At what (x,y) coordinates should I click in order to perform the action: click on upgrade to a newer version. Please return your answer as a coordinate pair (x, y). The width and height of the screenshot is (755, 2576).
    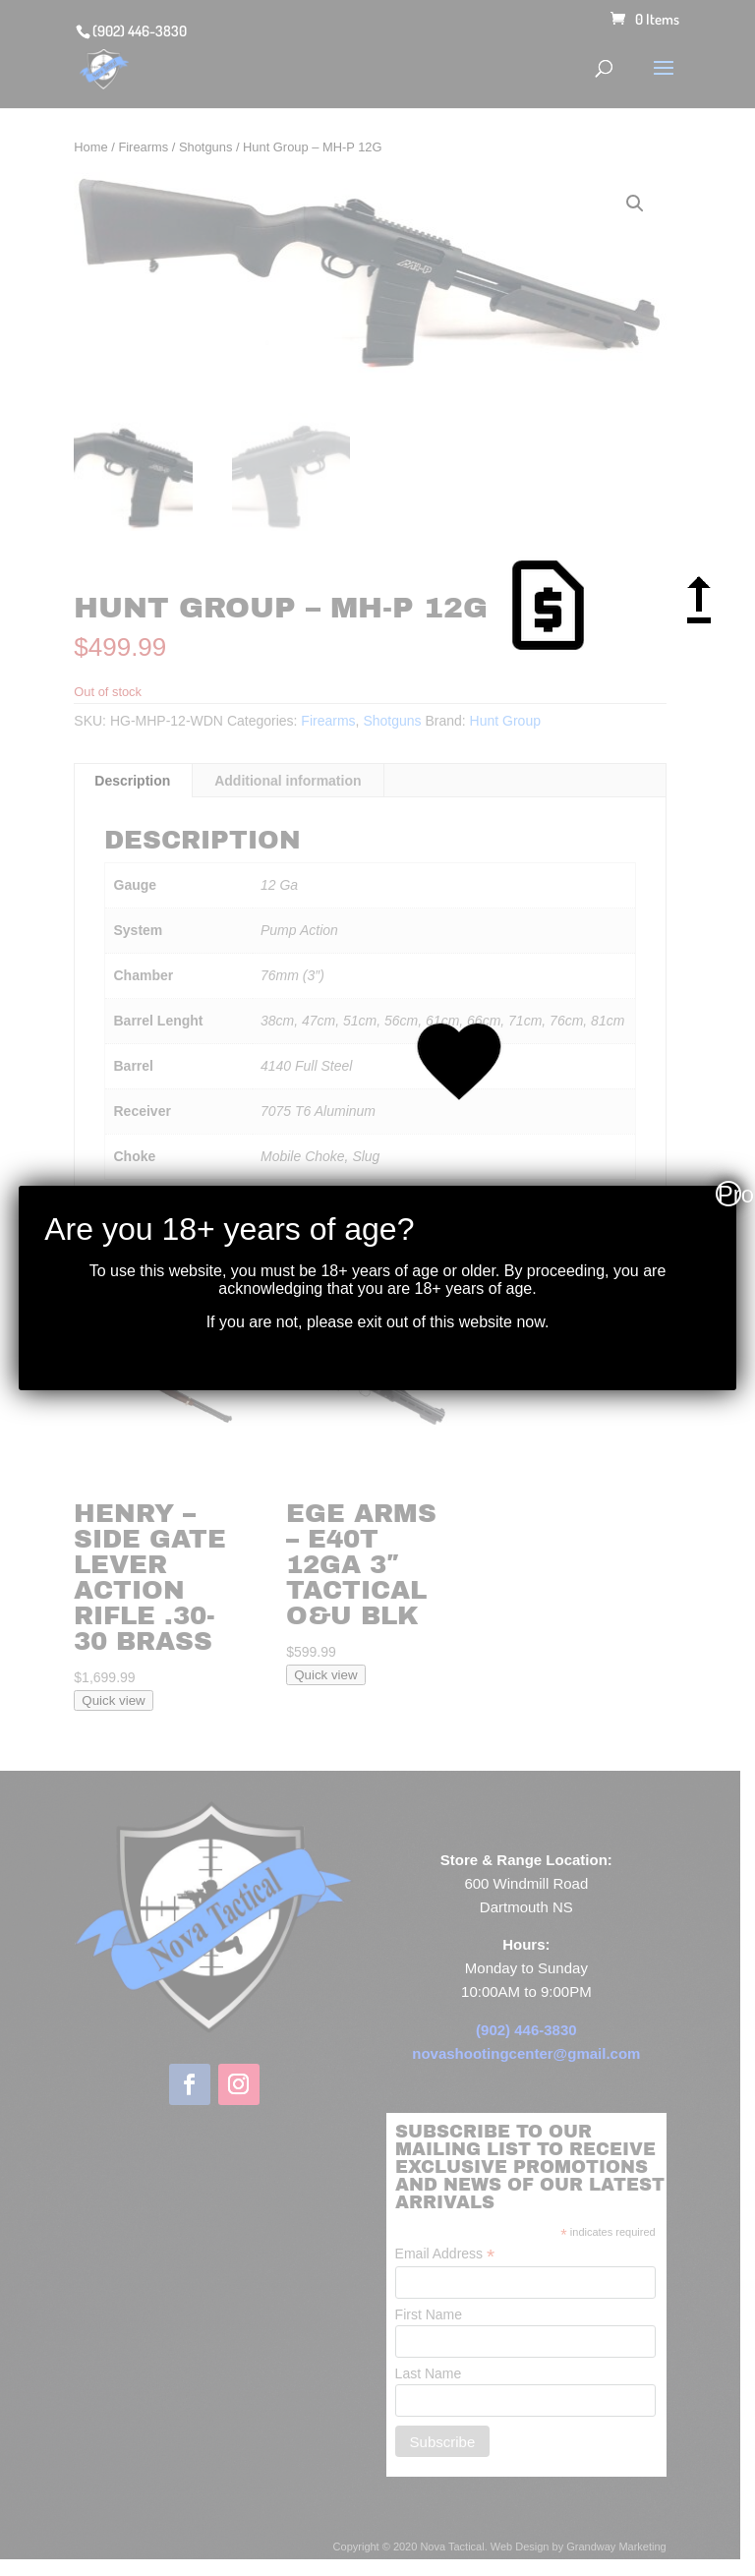
    Looking at the image, I should click on (699, 600).